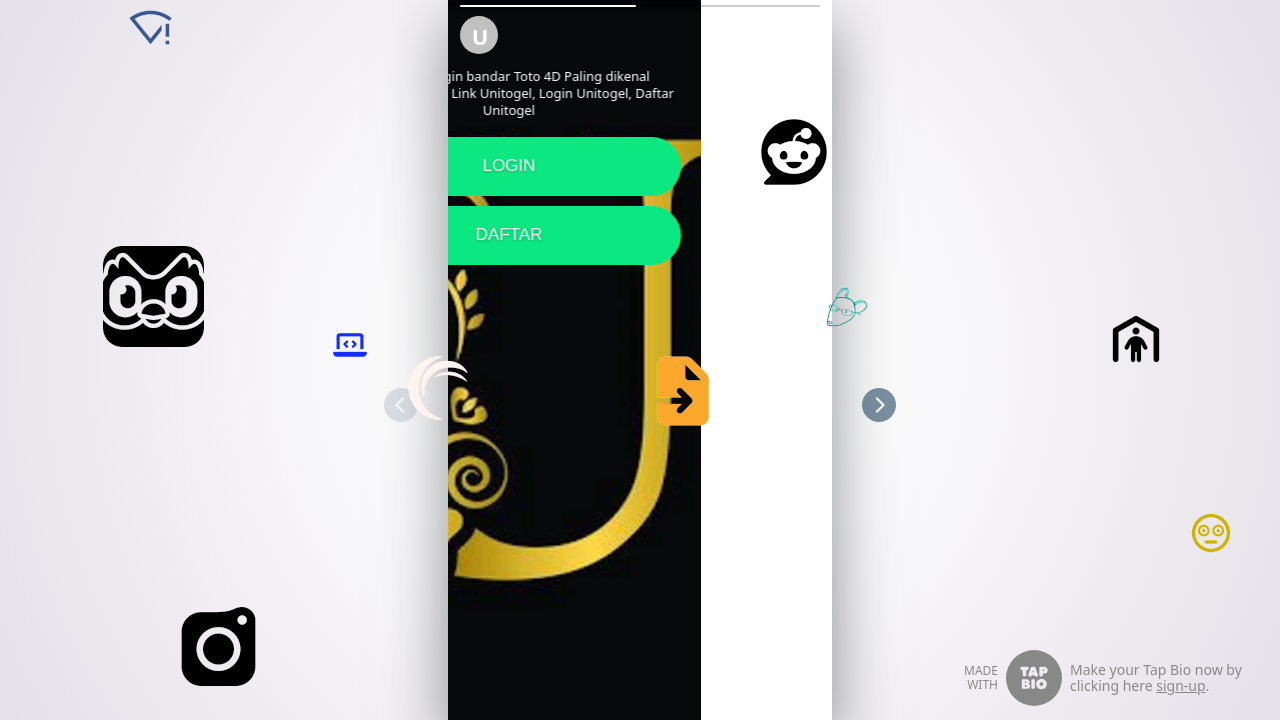 The width and height of the screenshot is (1280, 720). What do you see at coordinates (350, 345) in the screenshot?
I see `open code editor or development environment` at bounding box center [350, 345].